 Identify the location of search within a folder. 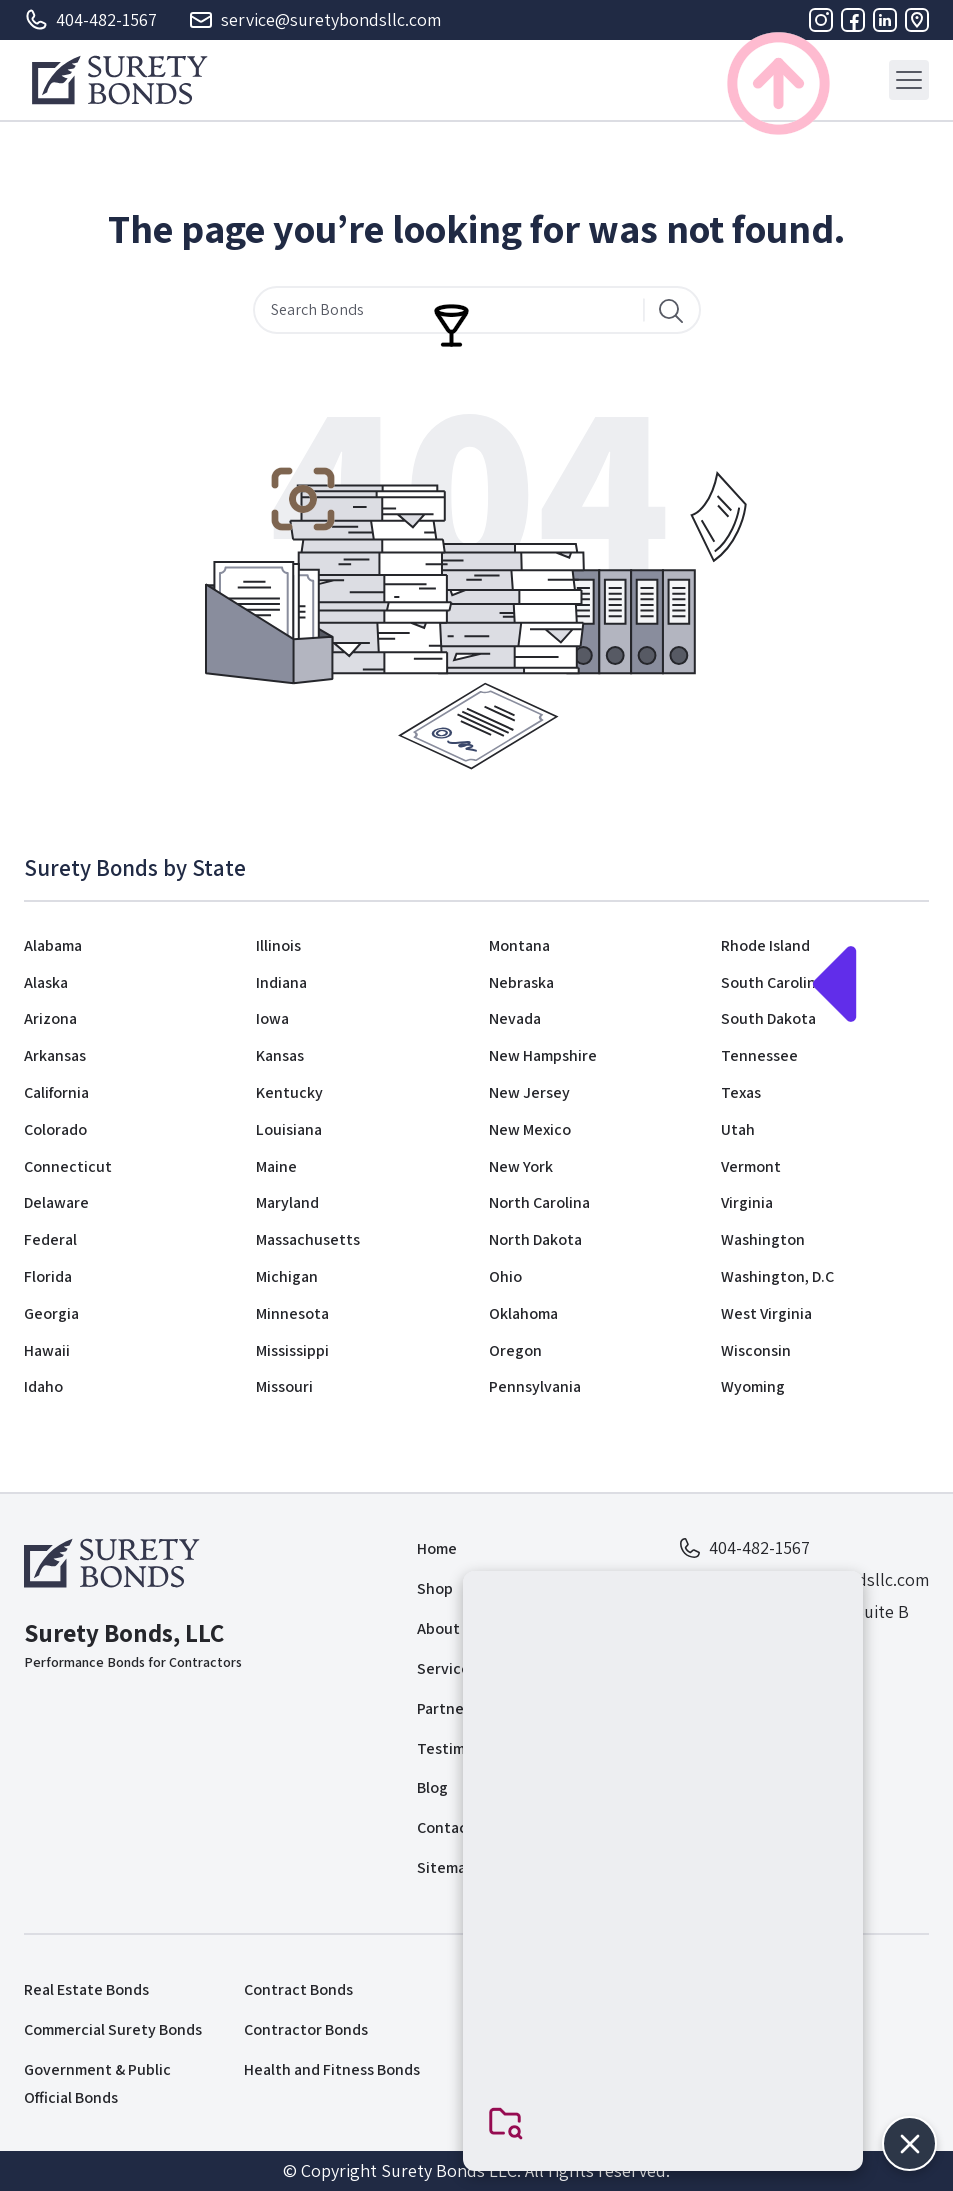
(505, 2122).